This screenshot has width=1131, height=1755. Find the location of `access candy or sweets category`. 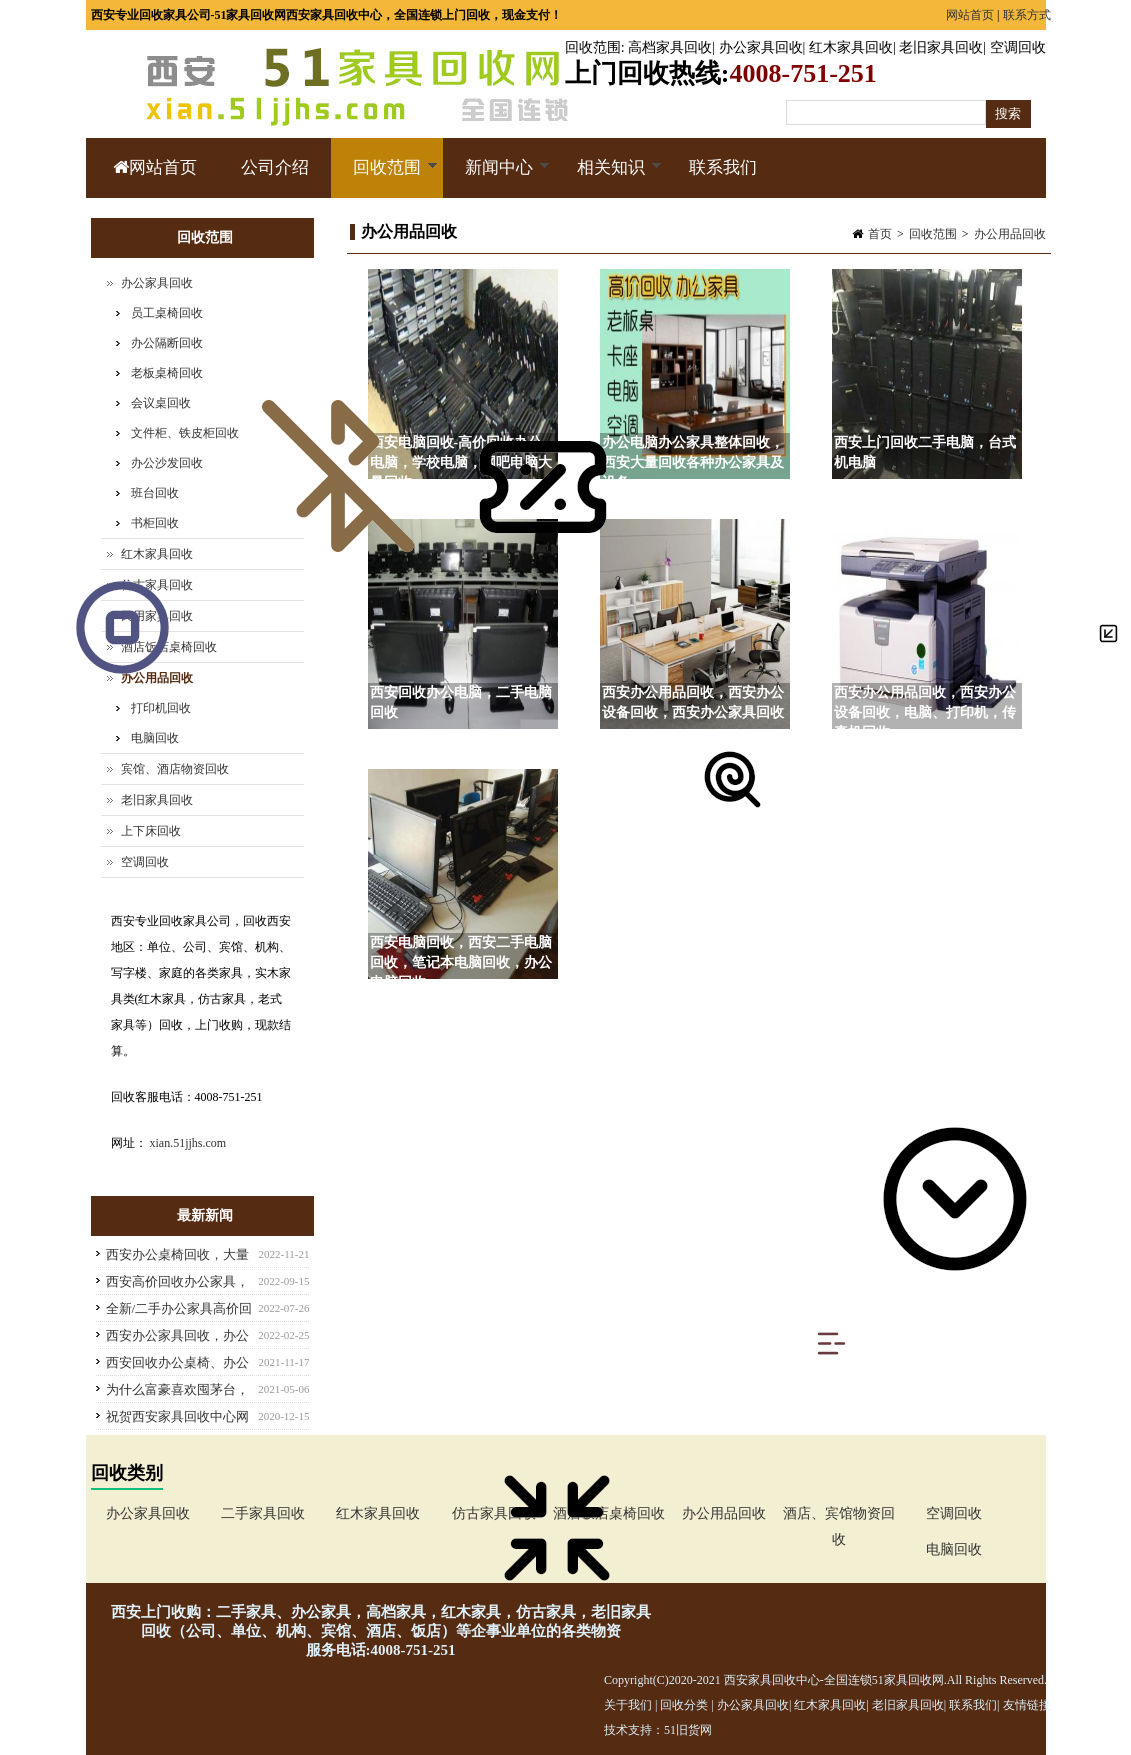

access candy or sweets category is located at coordinates (732, 779).